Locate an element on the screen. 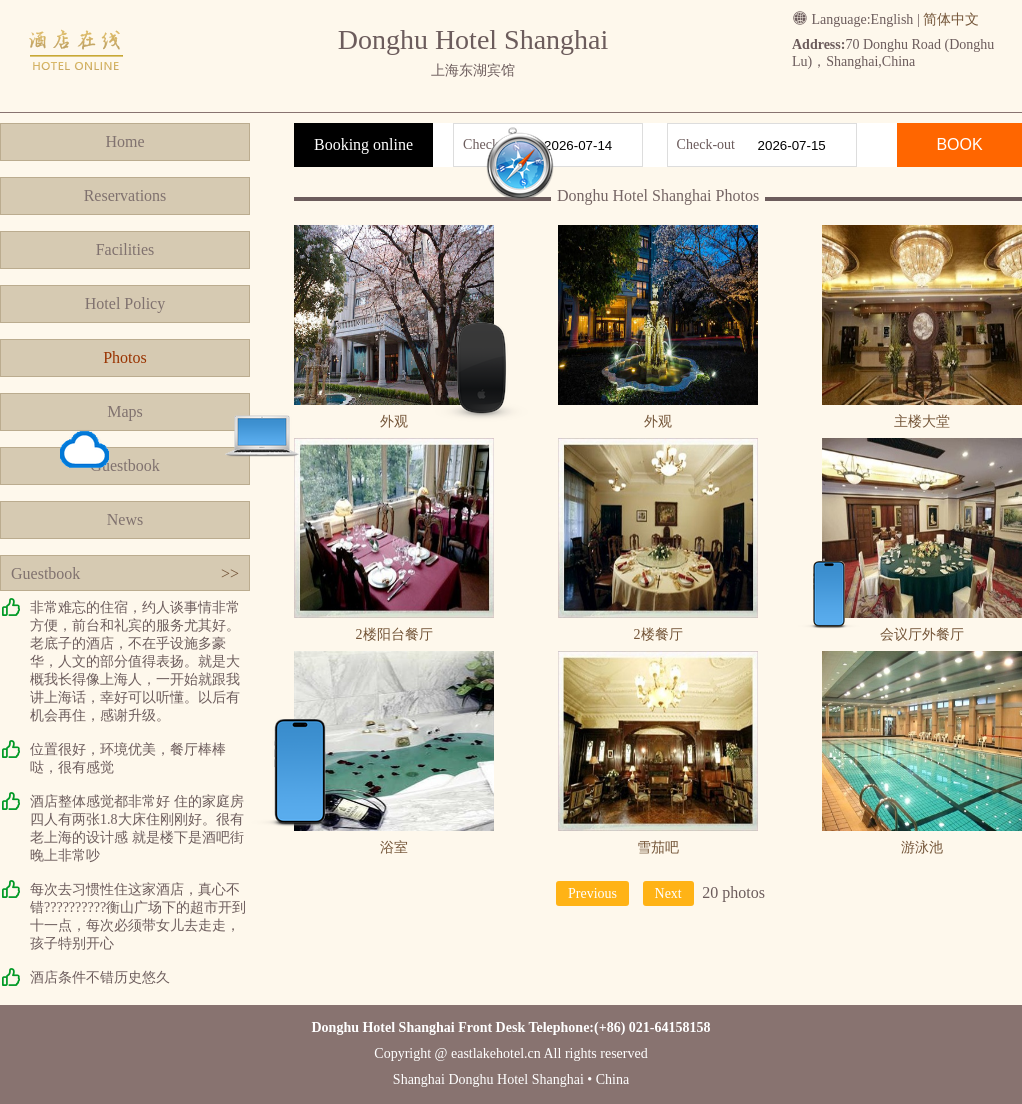 The height and width of the screenshot is (1104, 1022). file synced to OneDrive cloud storage is located at coordinates (84, 451).